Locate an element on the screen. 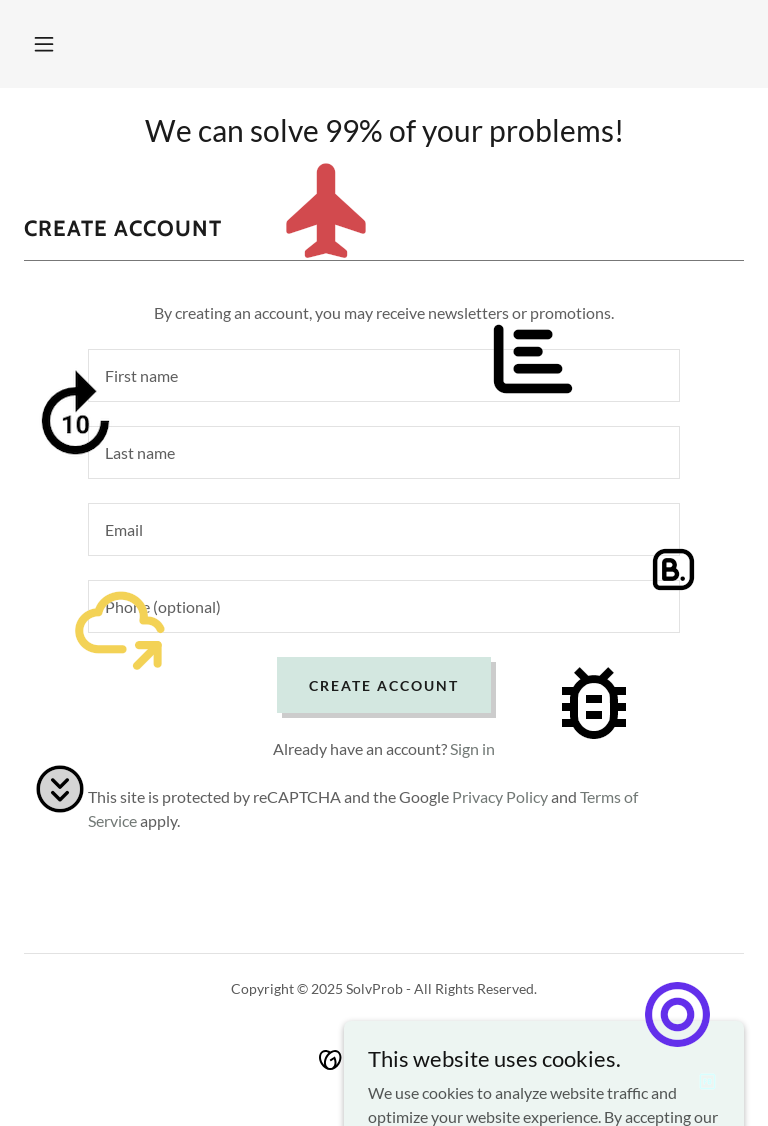 This screenshot has width=768, height=1126. book or search for flights is located at coordinates (326, 211).